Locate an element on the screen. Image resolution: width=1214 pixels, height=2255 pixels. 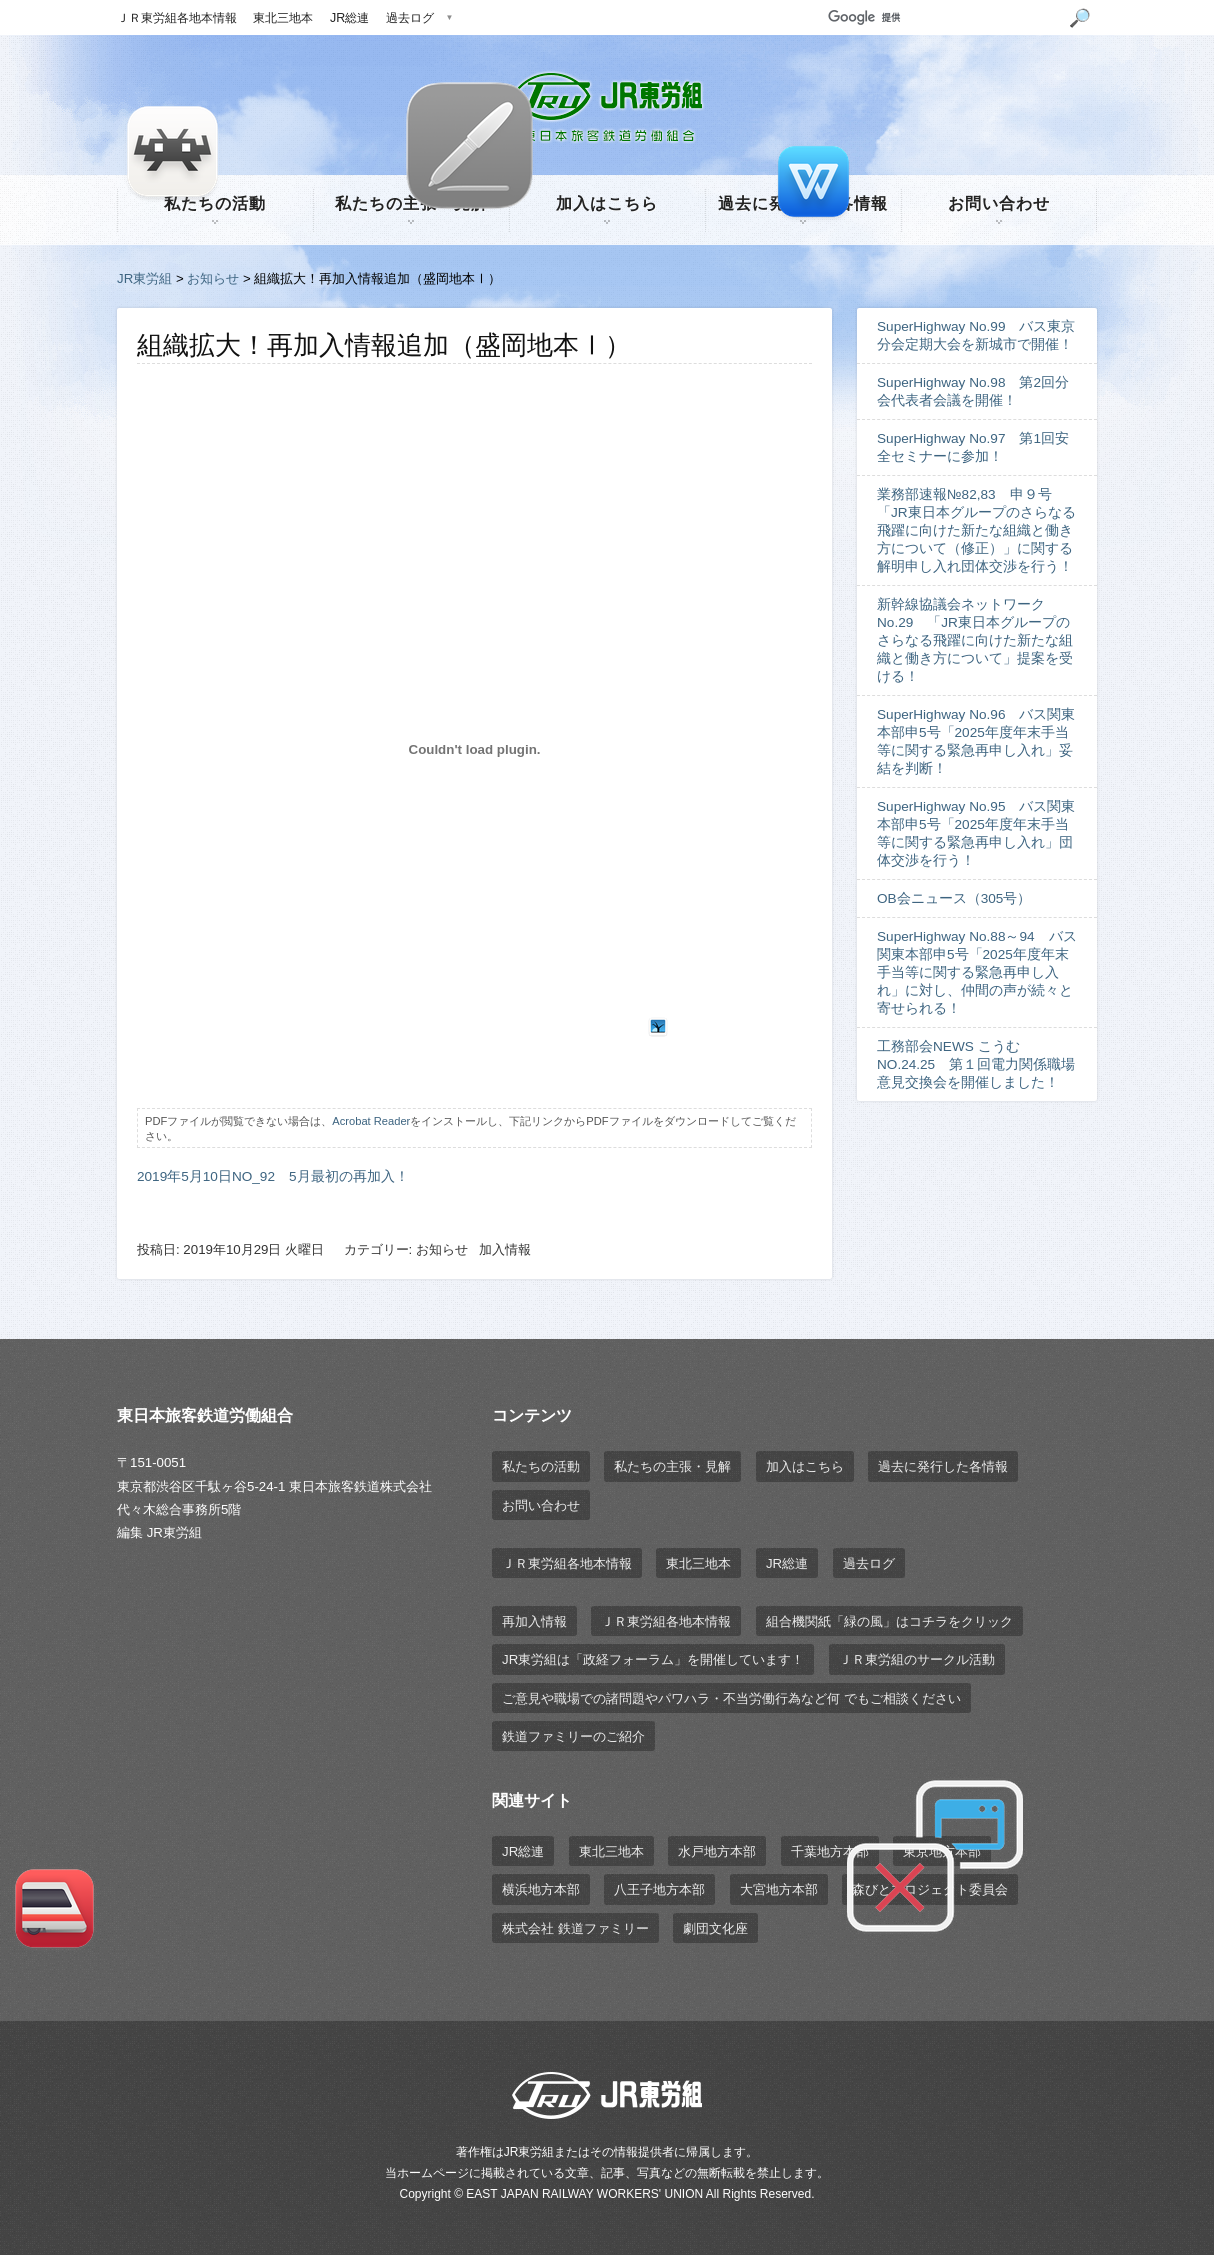
open shotwell photo manager is located at coordinates (658, 1027).